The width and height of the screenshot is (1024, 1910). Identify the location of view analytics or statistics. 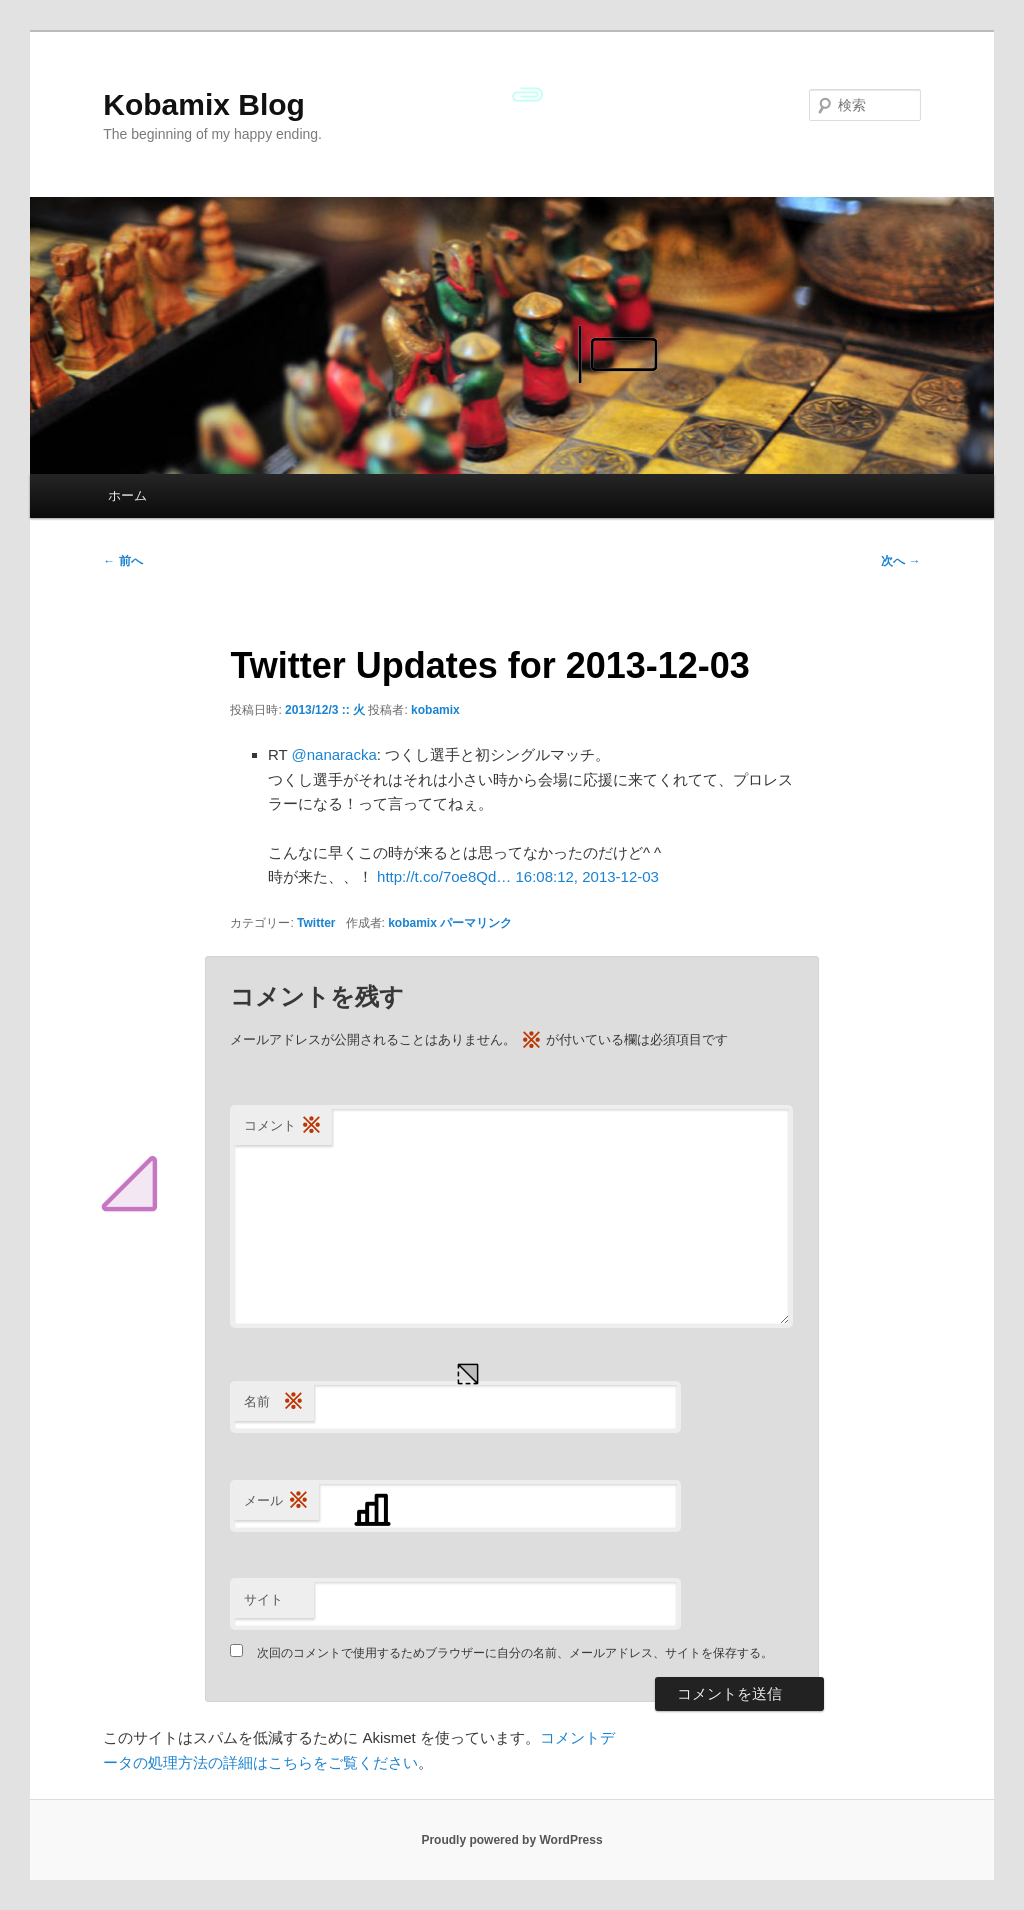
(372, 1510).